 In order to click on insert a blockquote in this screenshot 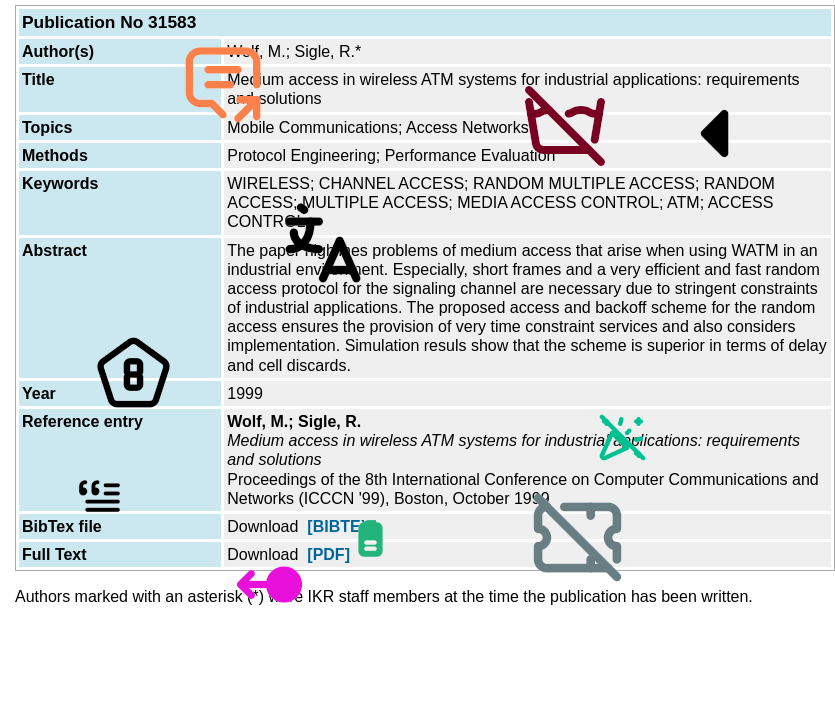, I will do `click(99, 495)`.